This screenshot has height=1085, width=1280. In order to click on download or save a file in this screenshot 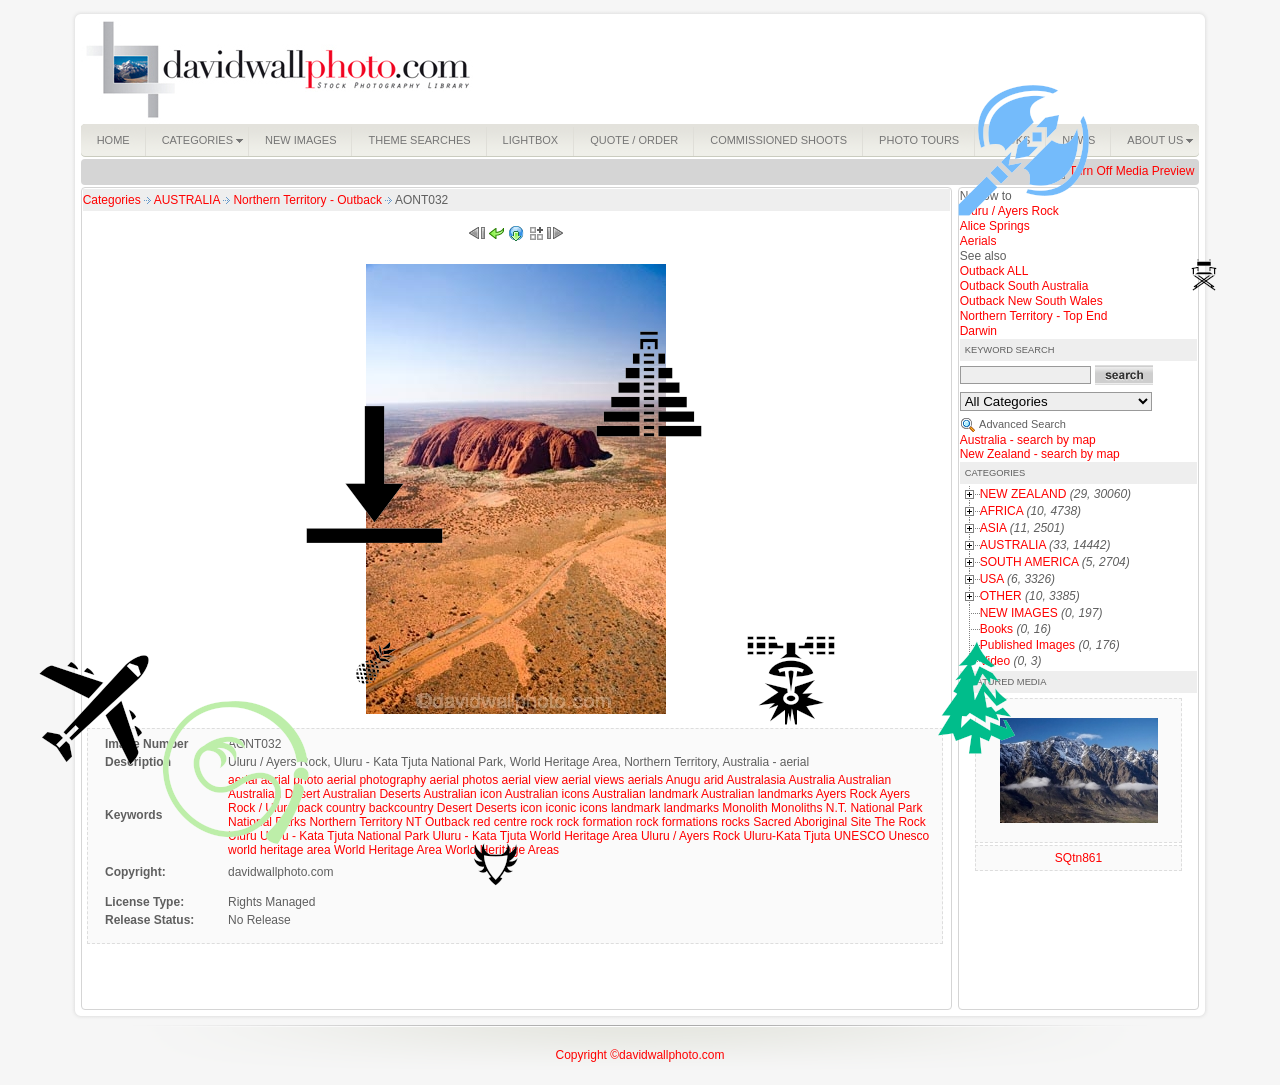, I will do `click(374, 474)`.